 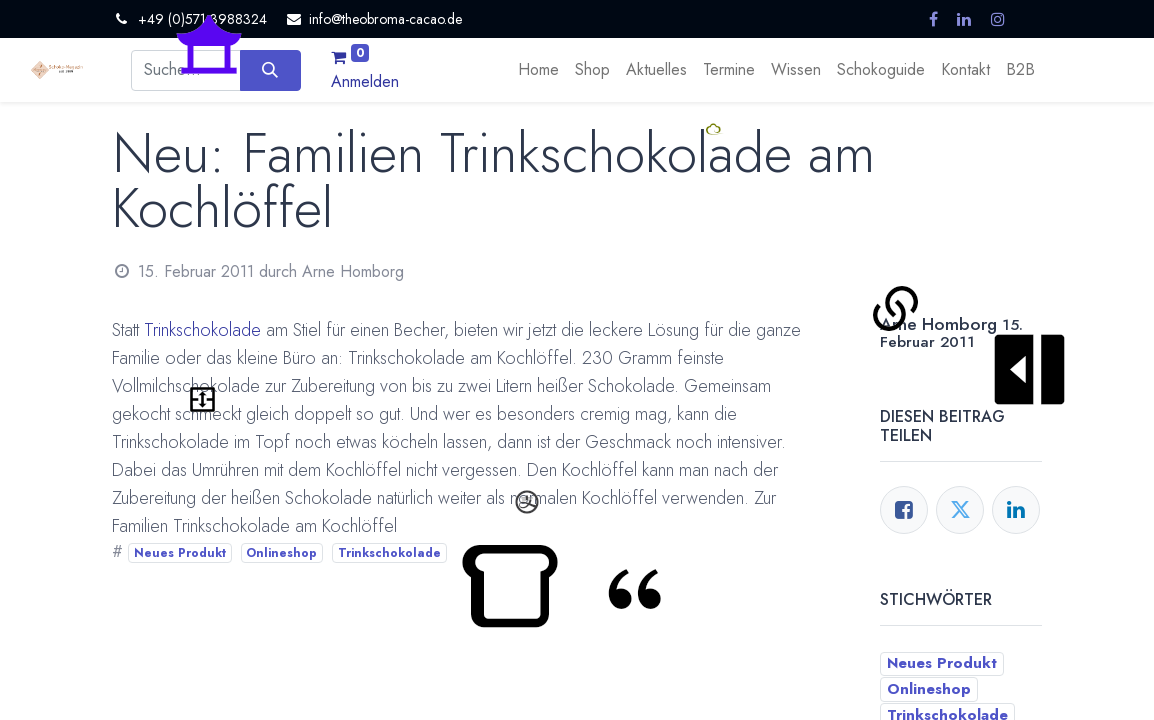 What do you see at coordinates (1029, 369) in the screenshot?
I see `collapse the sidebar panel` at bounding box center [1029, 369].